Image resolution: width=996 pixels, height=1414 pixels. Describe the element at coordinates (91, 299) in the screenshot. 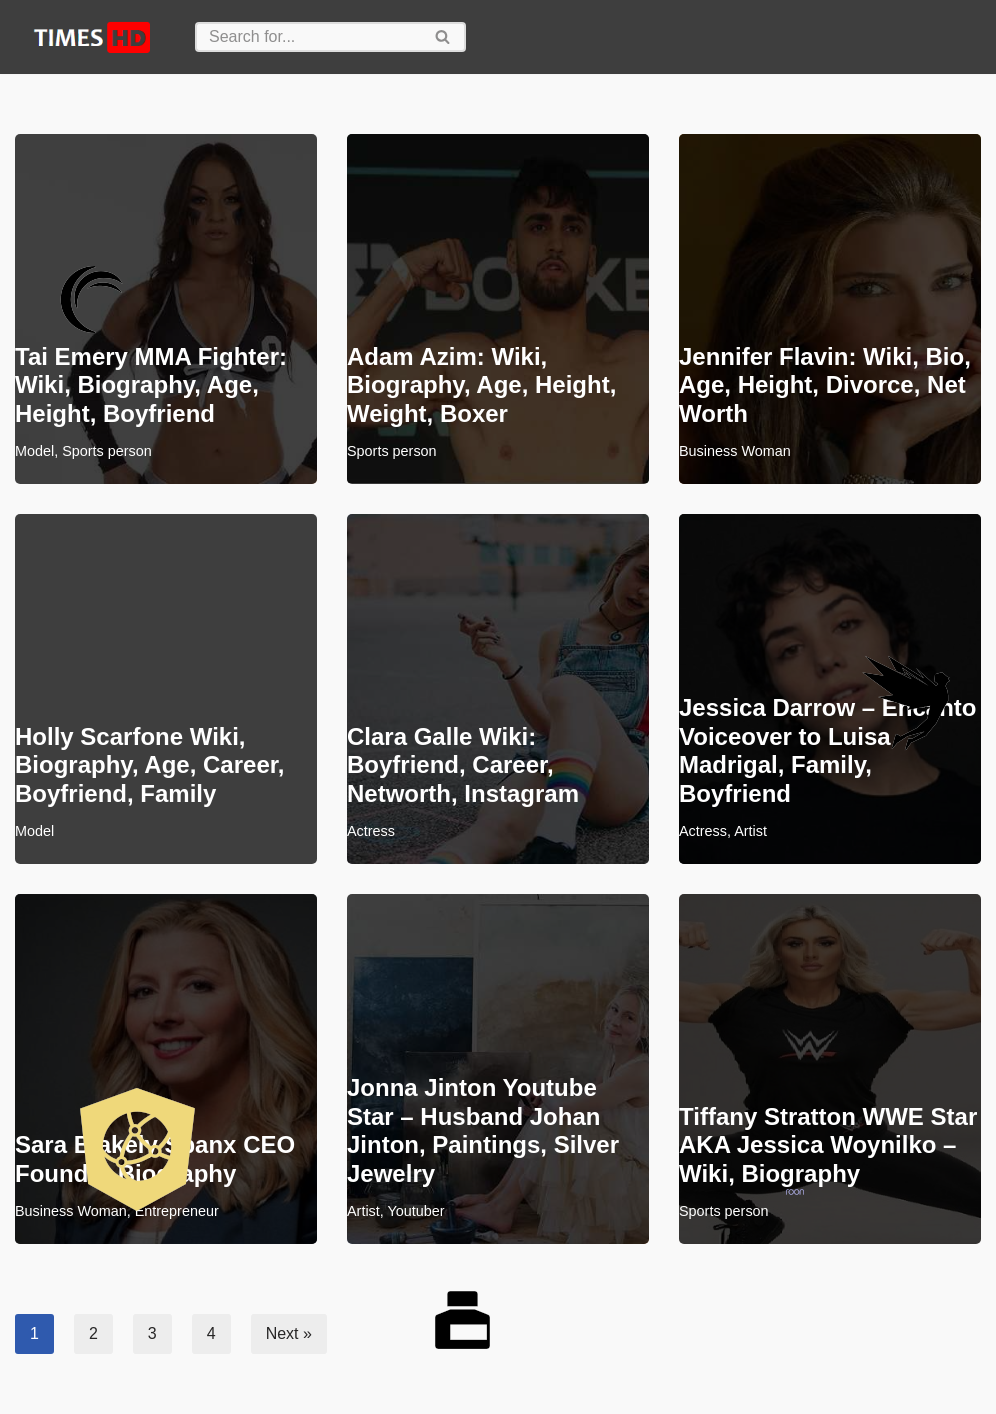

I see `akamai technologies company logo` at that location.